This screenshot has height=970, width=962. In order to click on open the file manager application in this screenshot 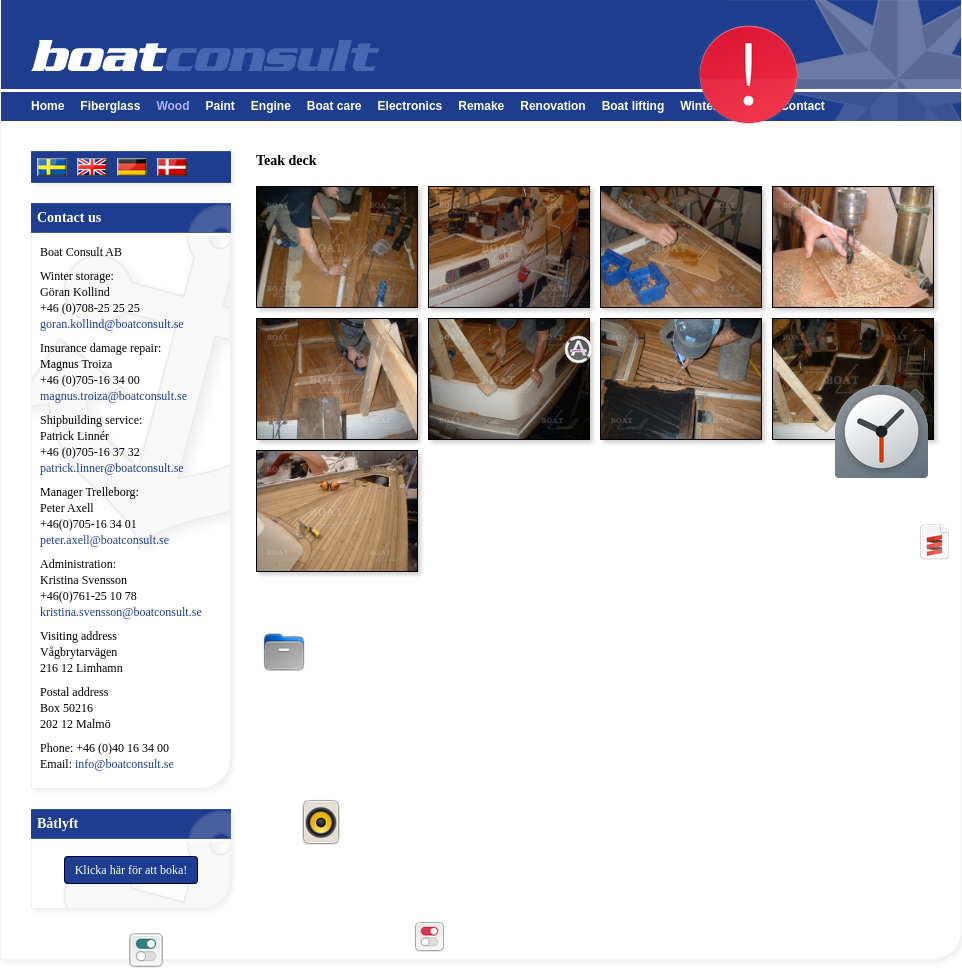, I will do `click(284, 652)`.